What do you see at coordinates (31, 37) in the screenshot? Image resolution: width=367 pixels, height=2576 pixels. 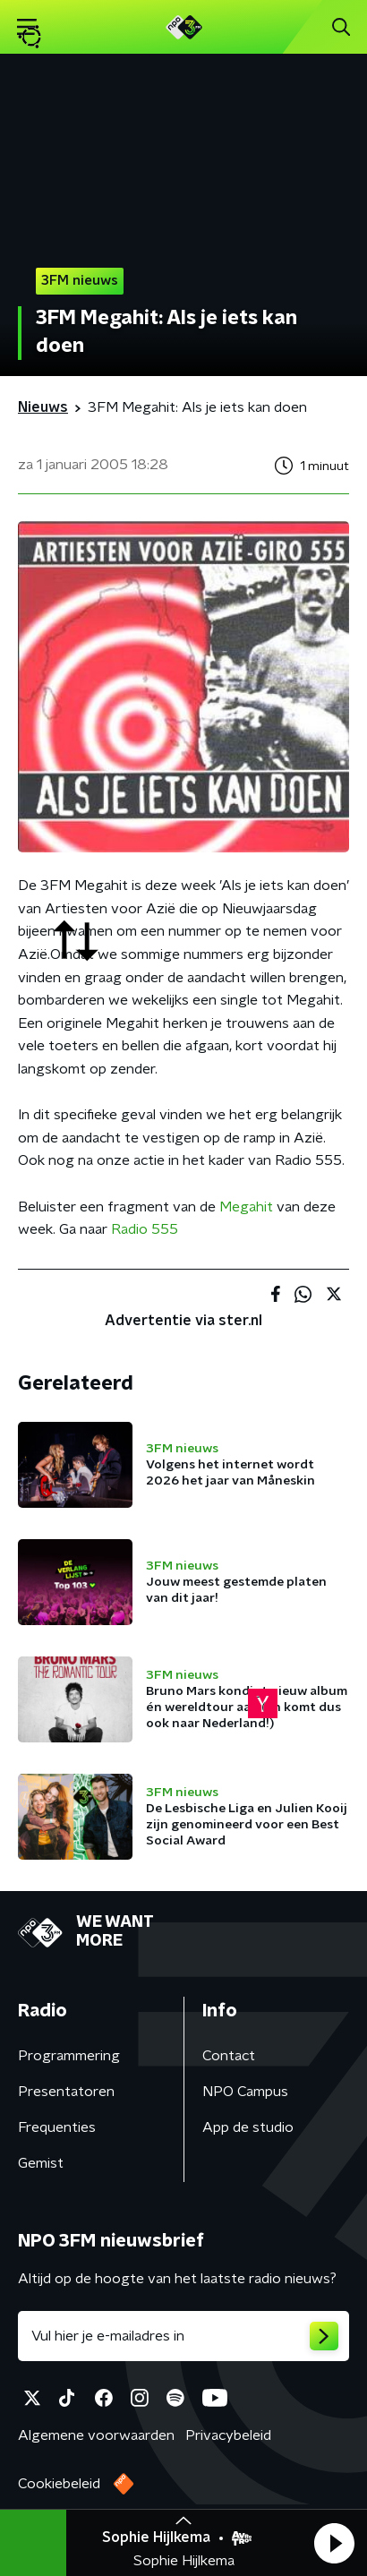 I see `ubuntu operating system logo` at bounding box center [31, 37].